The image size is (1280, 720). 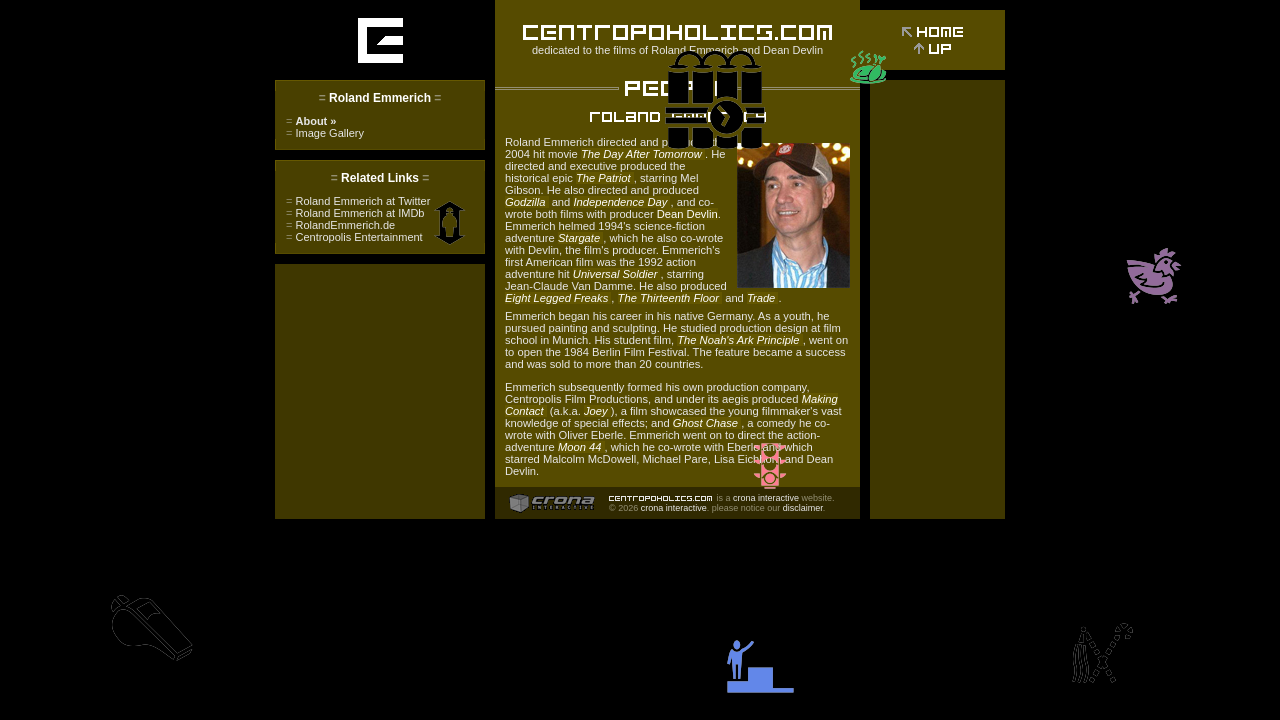 What do you see at coordinates (770, 466) in the screenshot?
I see `indicates a process is complete and ready to proceed` at bounding box center [770, 466].